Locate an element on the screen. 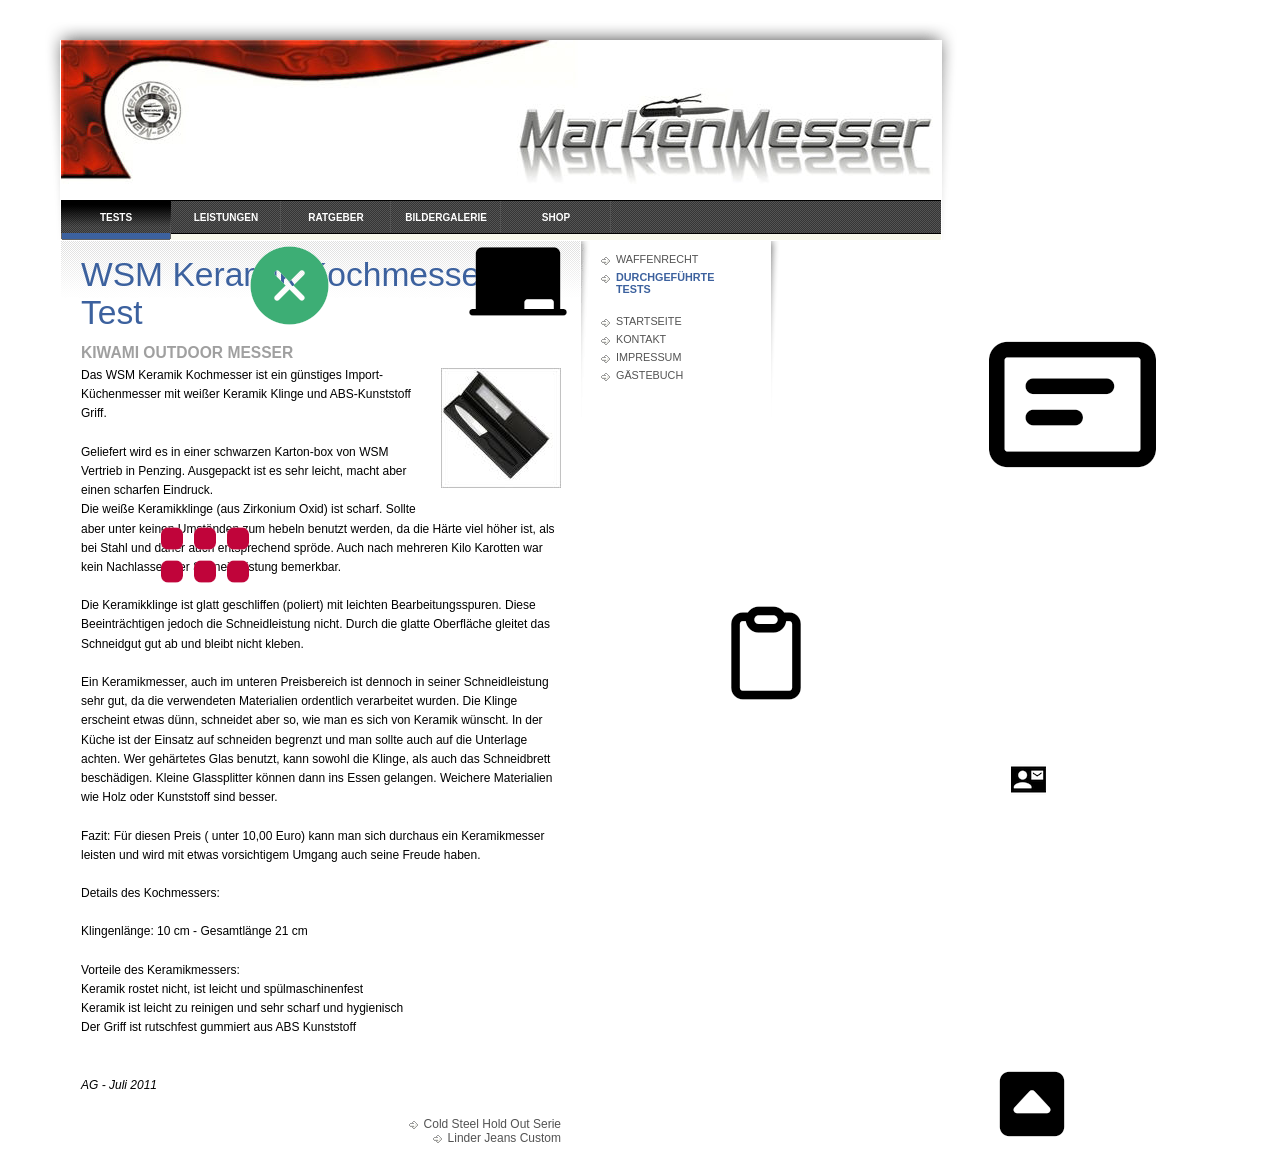 The height and width of the screenshot is (1155, 1280). copy to clipboard is located at coordinates (766, 653).